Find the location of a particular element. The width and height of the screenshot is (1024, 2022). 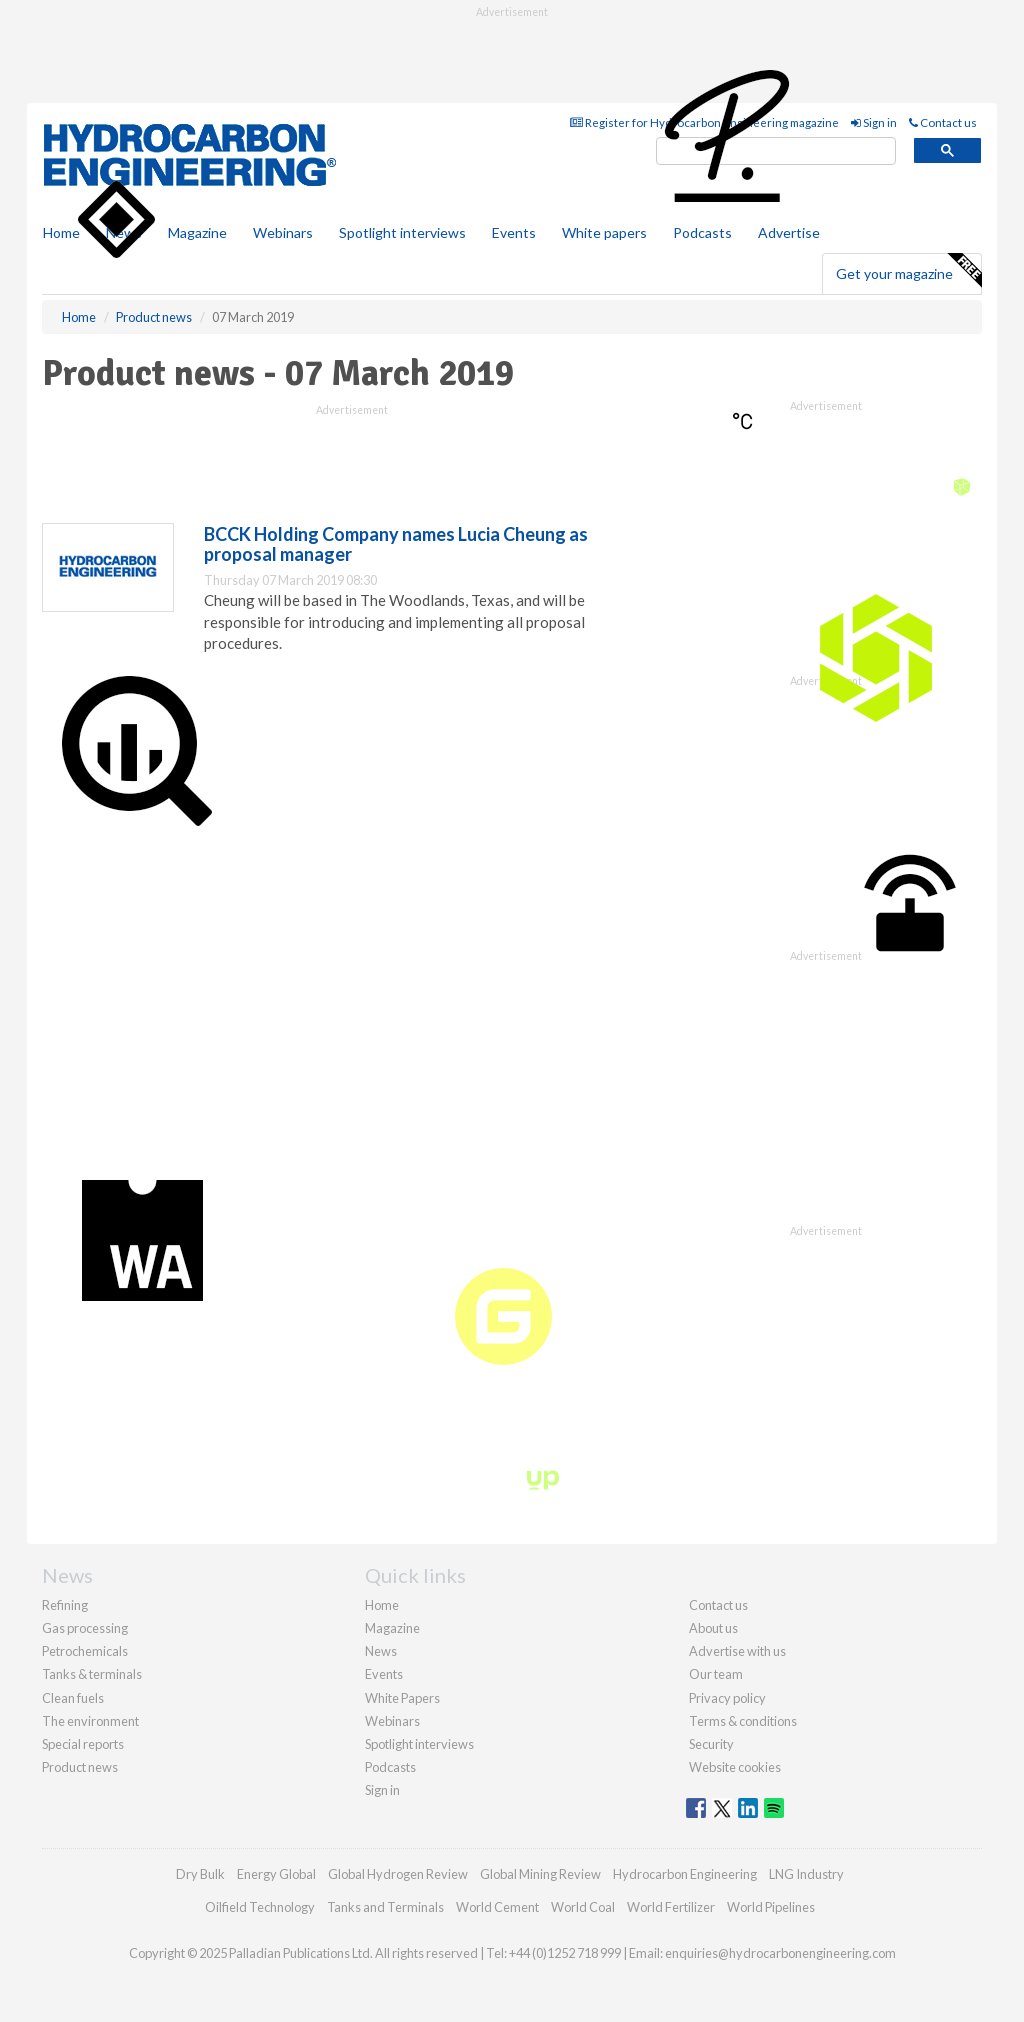

open personio HR management app is located at coordinates (727, 136).